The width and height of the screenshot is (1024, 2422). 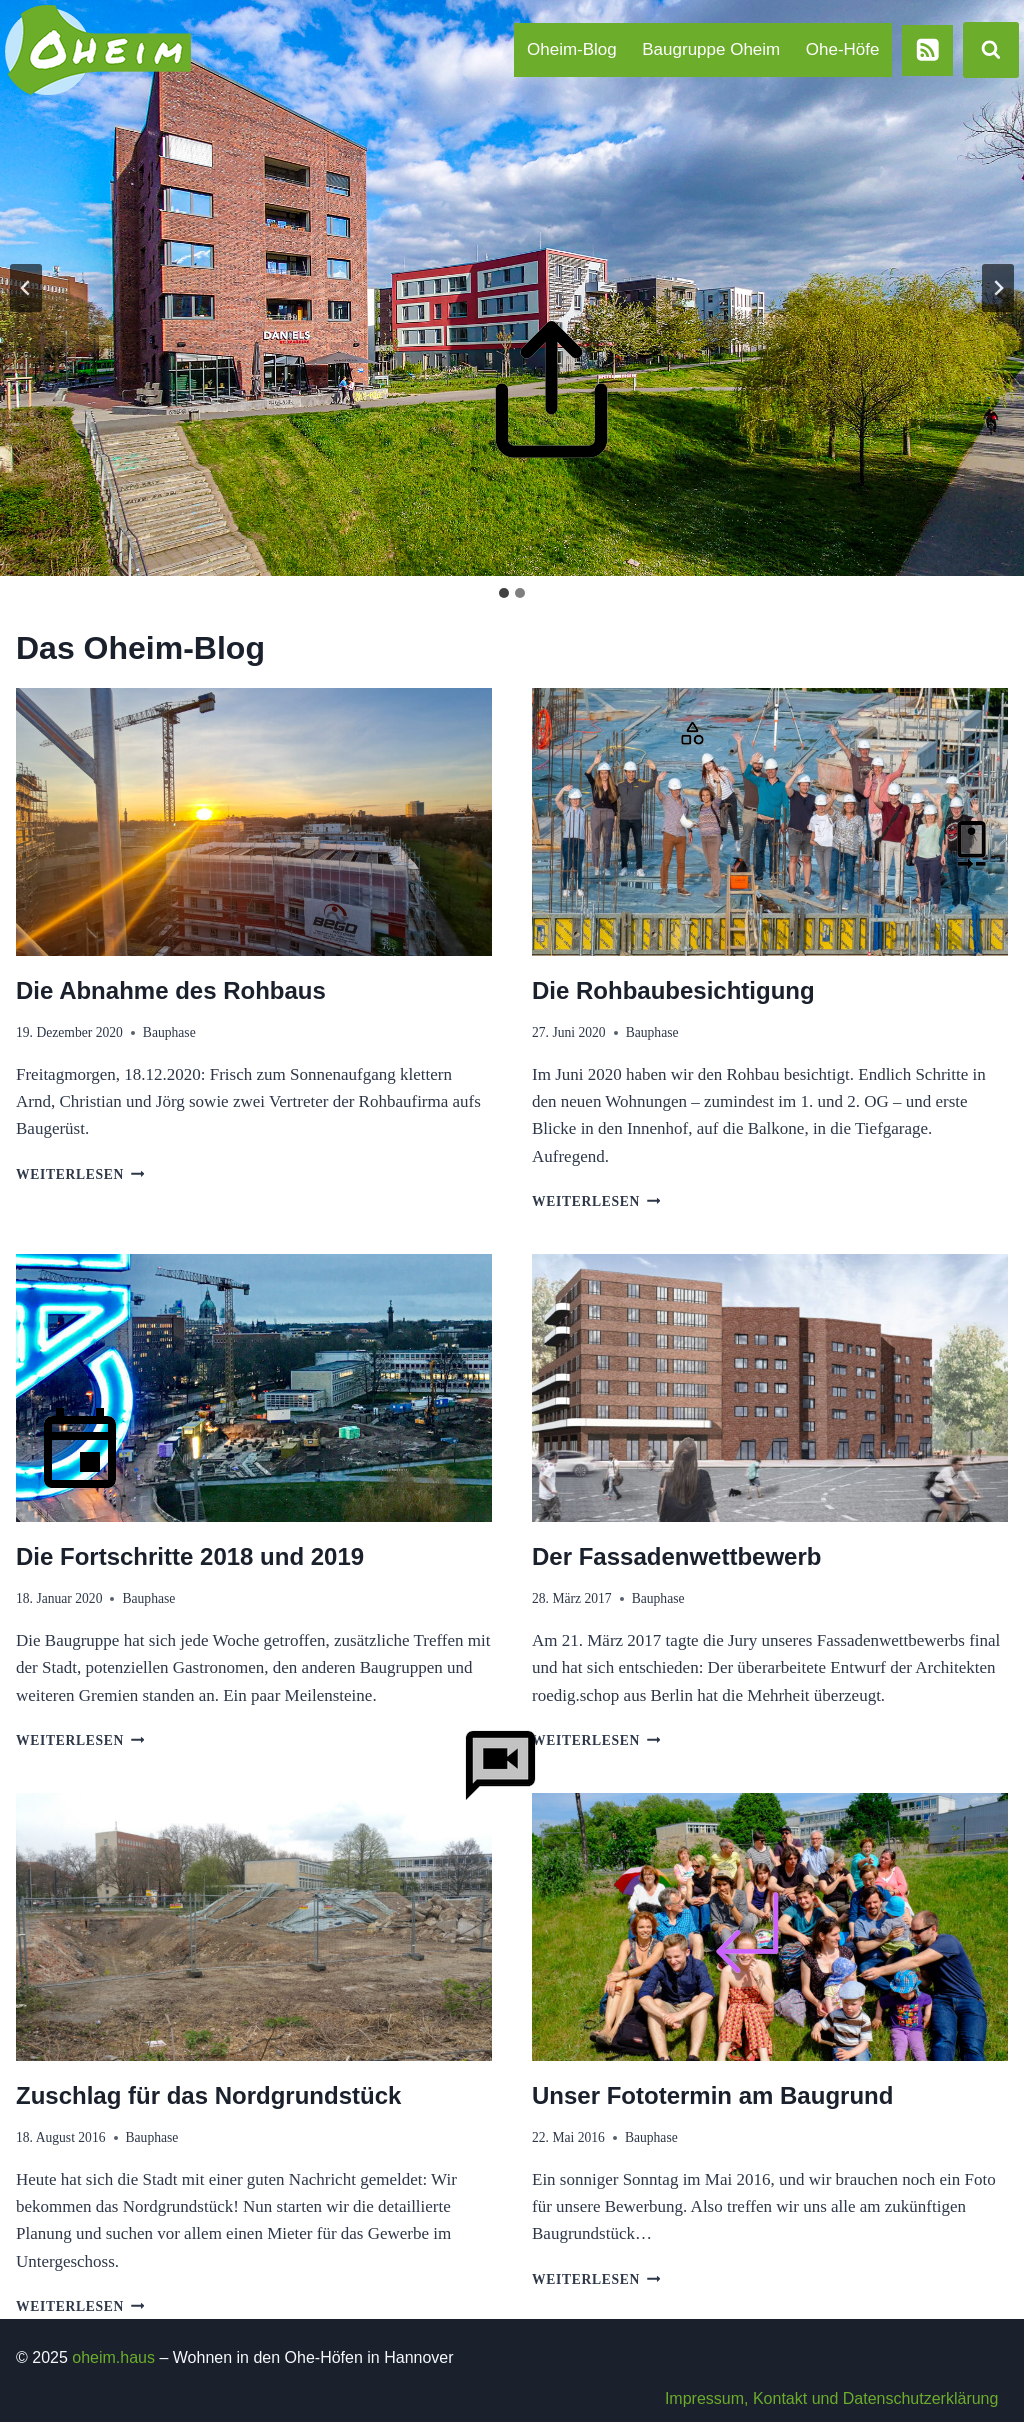 I want to click on go back or return to previous step, so click(x=750, y=1932).